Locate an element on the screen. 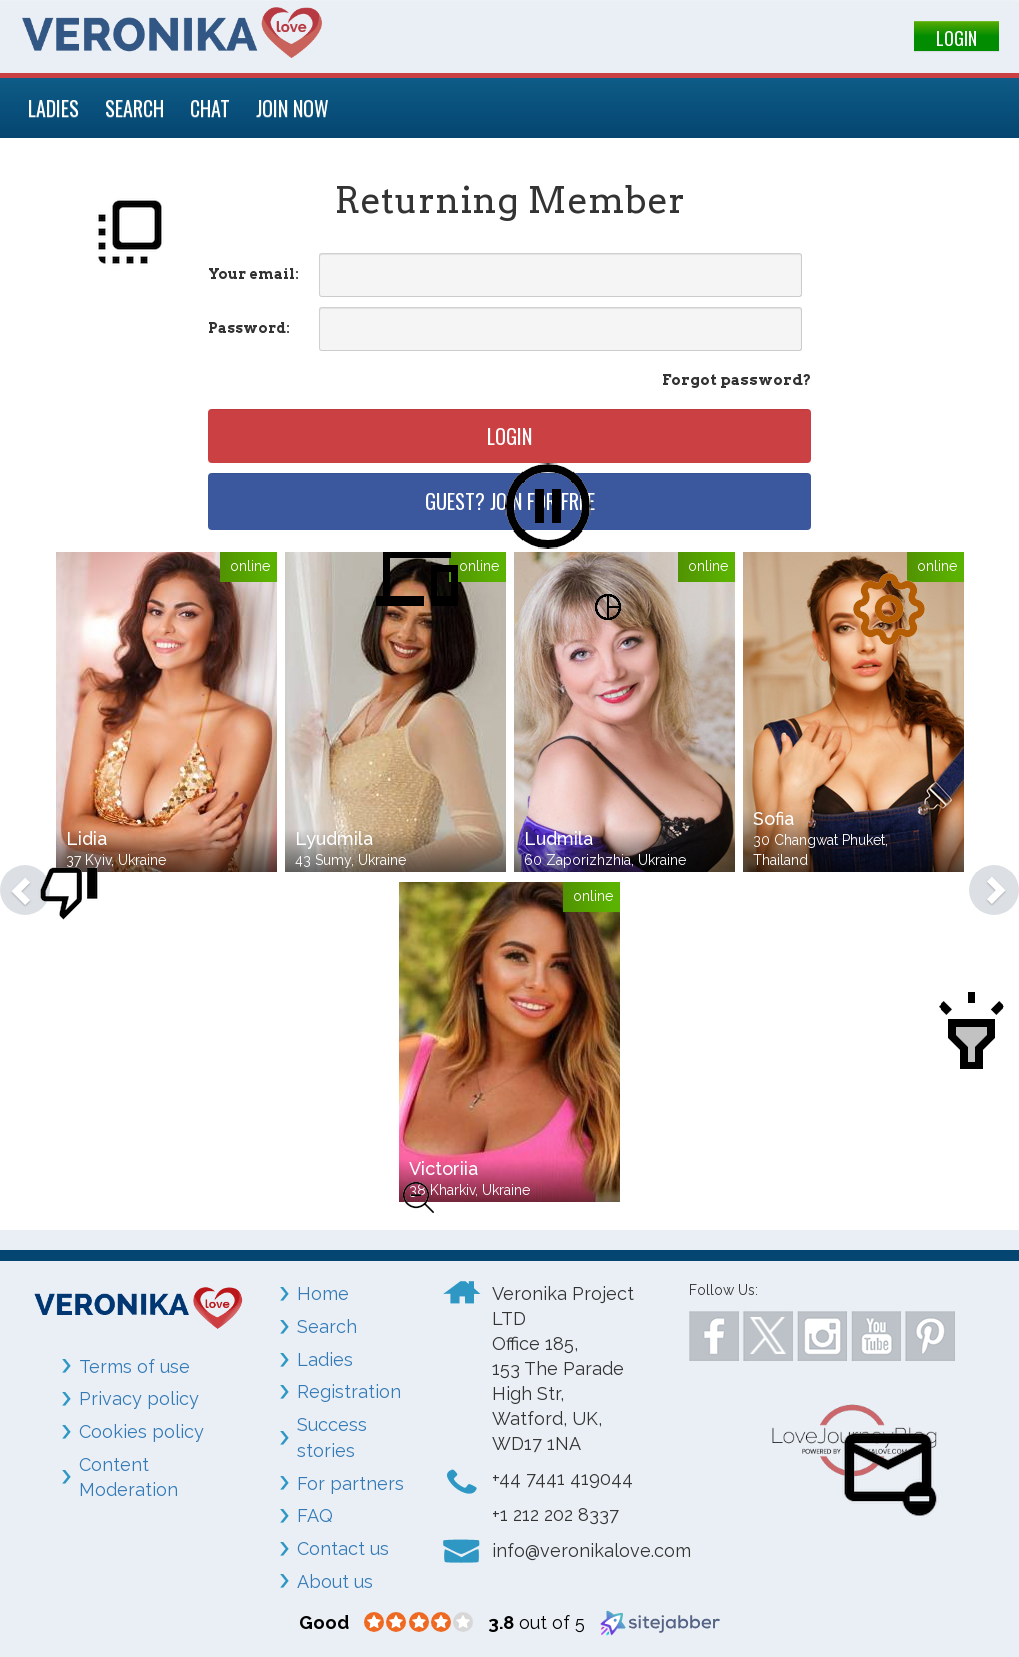 Image resolution: width=1019 pixels, height=1657 pixels. pause media playback is located at coordinates (548, 506).